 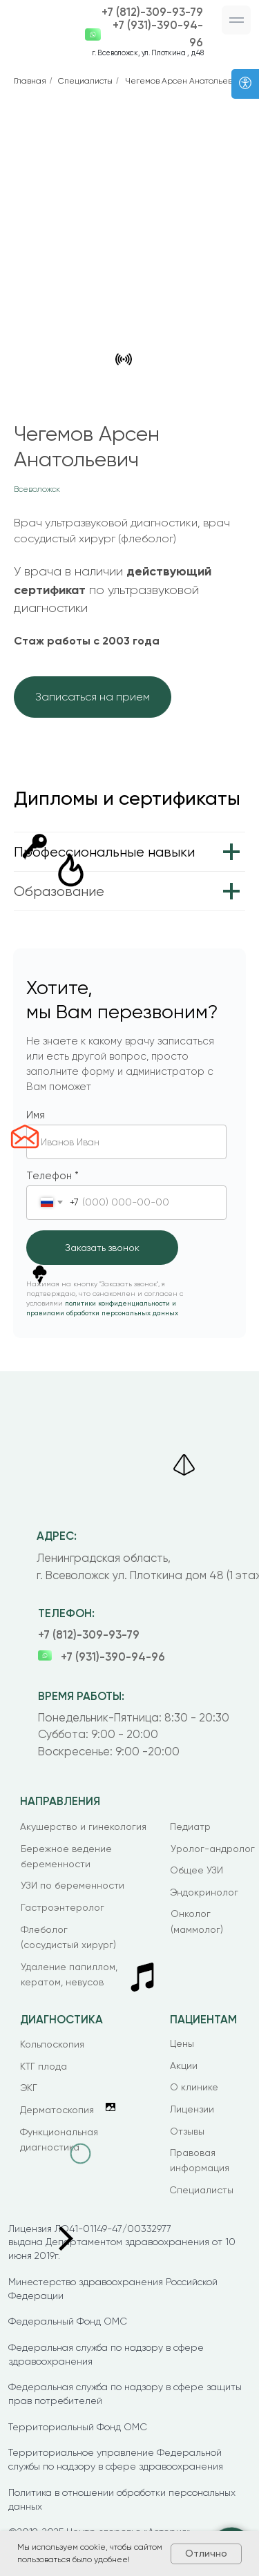 I want to click on browse dessert or ice cream options, so click(x=39, y=1275).